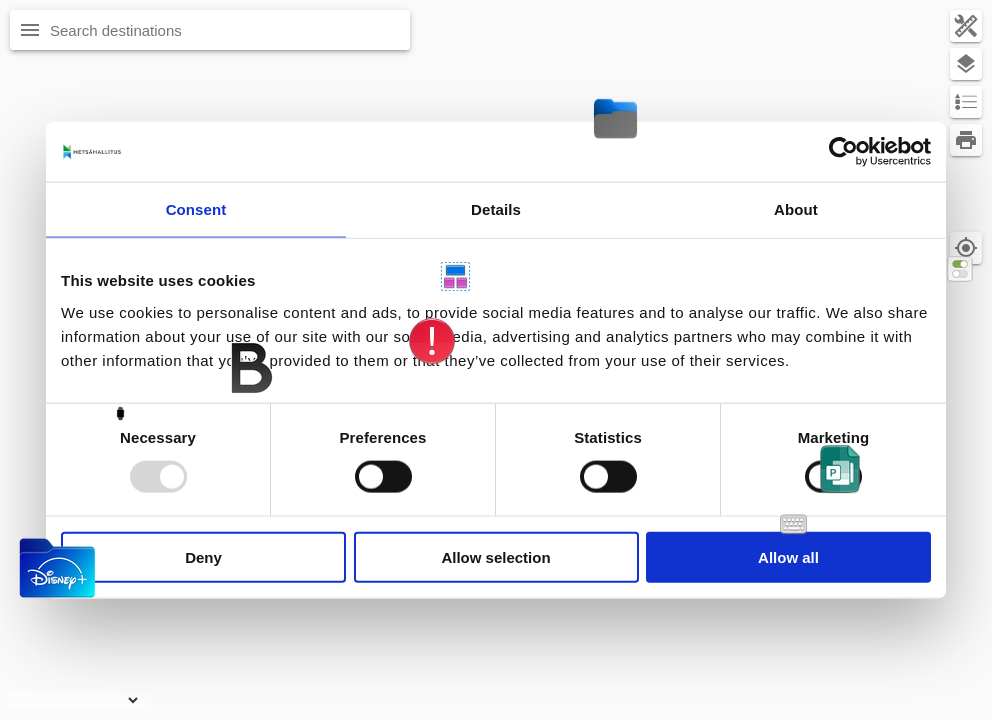  What do you see at coordinates (615, 118) in the screenshot?
I see `open folder containing files` at bounding box center [615, 118].